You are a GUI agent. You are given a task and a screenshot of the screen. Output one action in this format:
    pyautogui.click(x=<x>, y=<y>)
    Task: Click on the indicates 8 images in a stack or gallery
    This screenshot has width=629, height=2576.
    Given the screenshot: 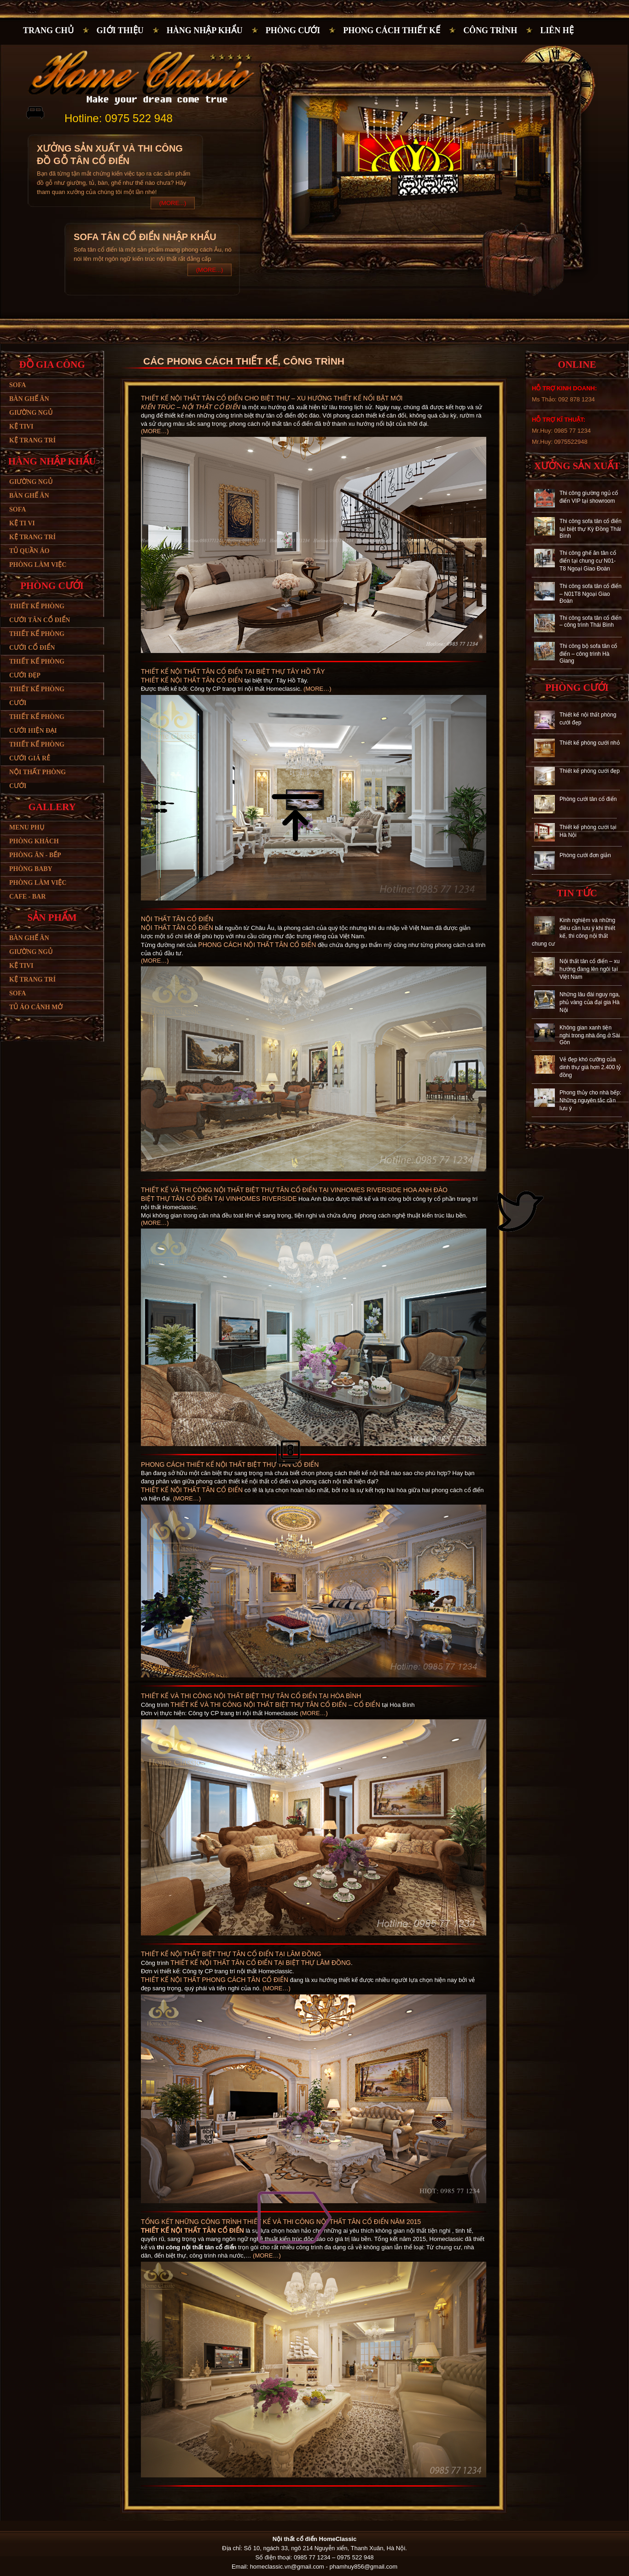 What is the action you would take?
    pyautogui.click(x=288, y=1452)
    